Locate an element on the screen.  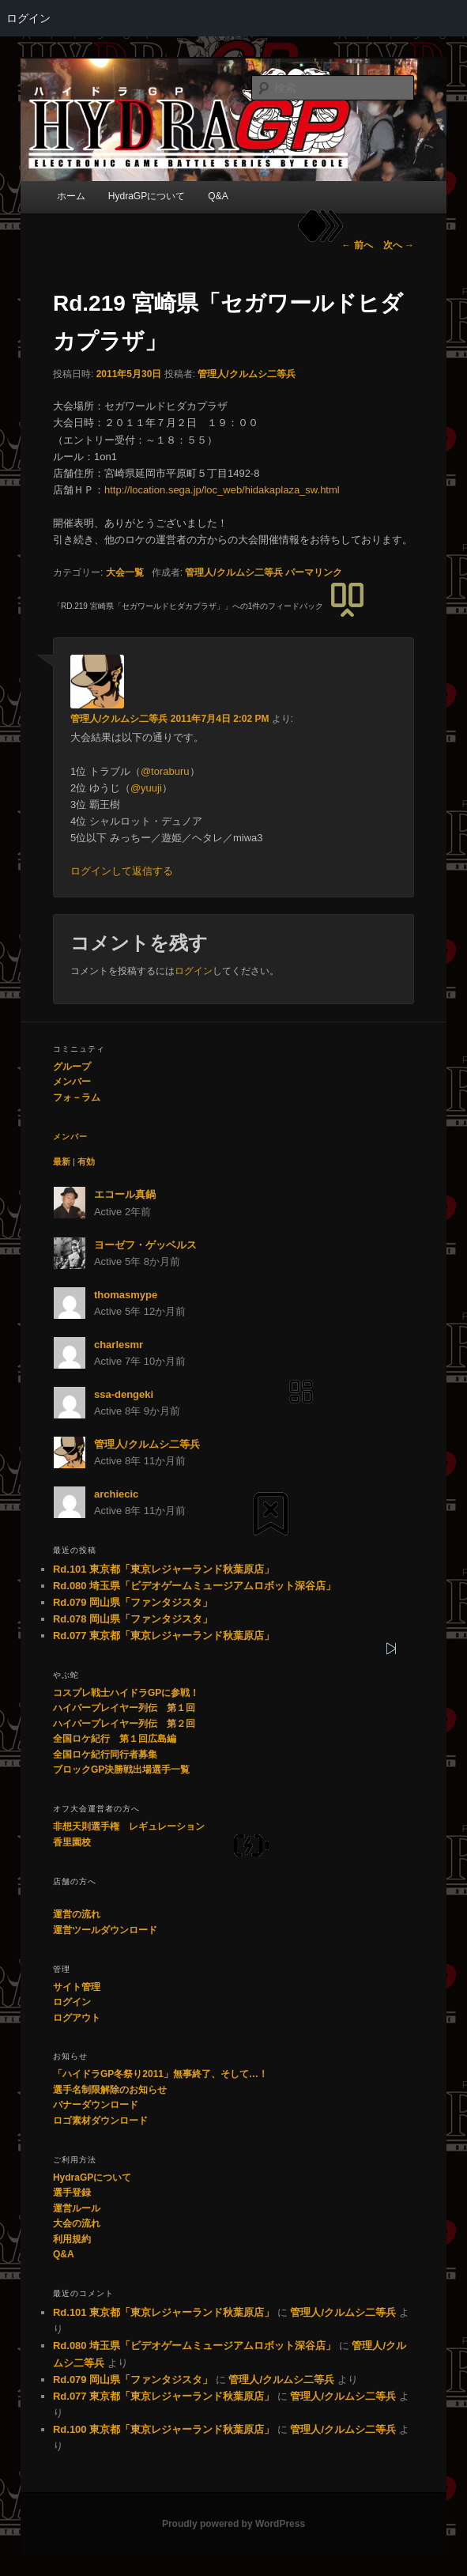
access animation keyframes is located at coordinates (320, 225).